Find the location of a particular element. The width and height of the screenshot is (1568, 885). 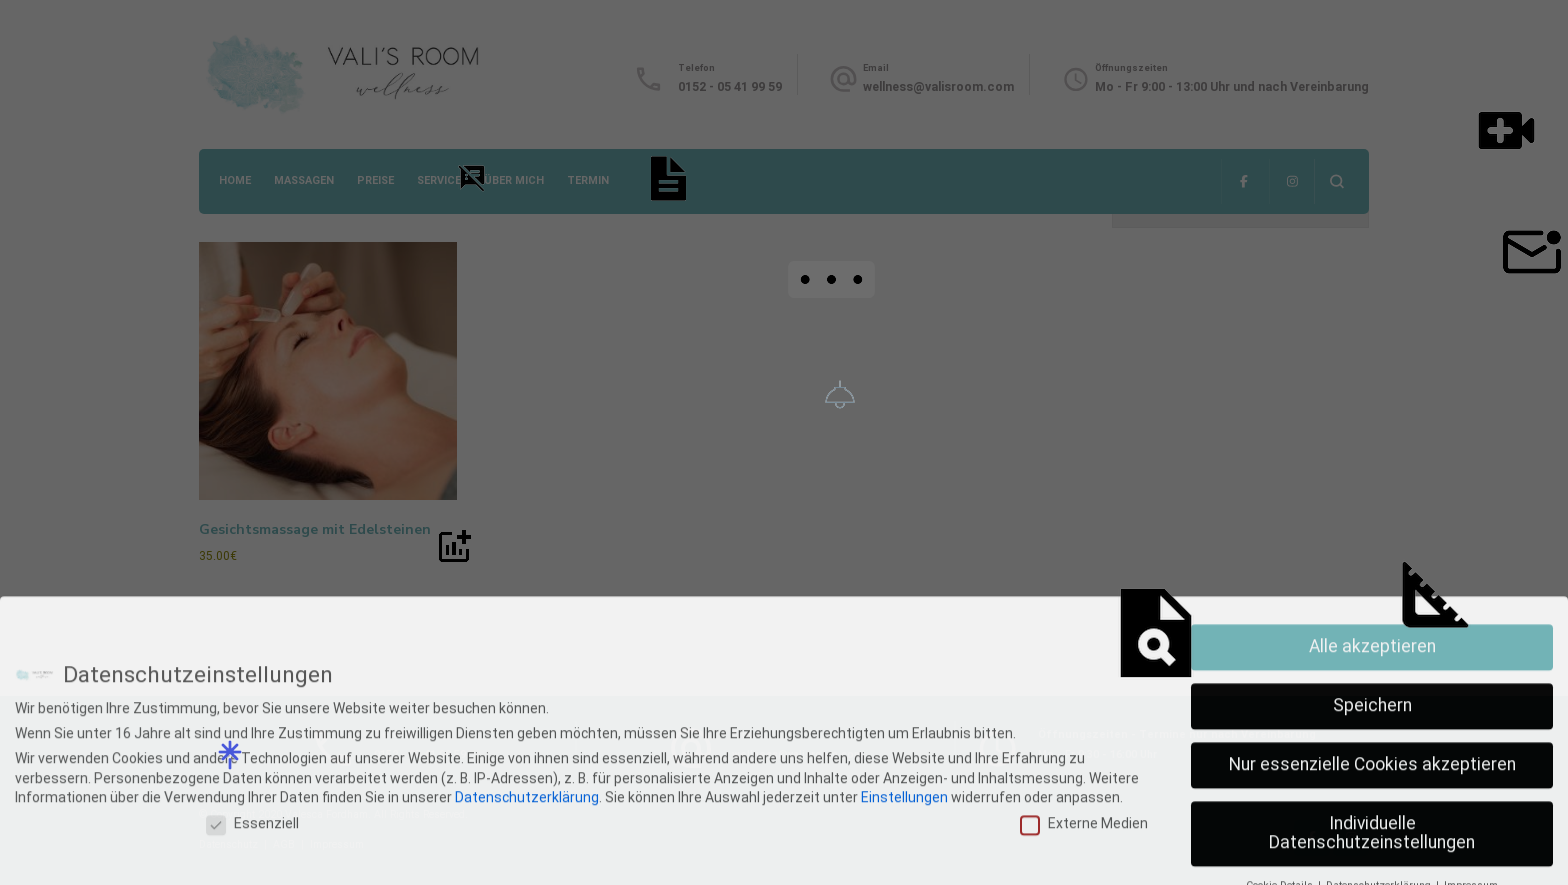

add a new chart or graph is located at coordinates (454, 547).